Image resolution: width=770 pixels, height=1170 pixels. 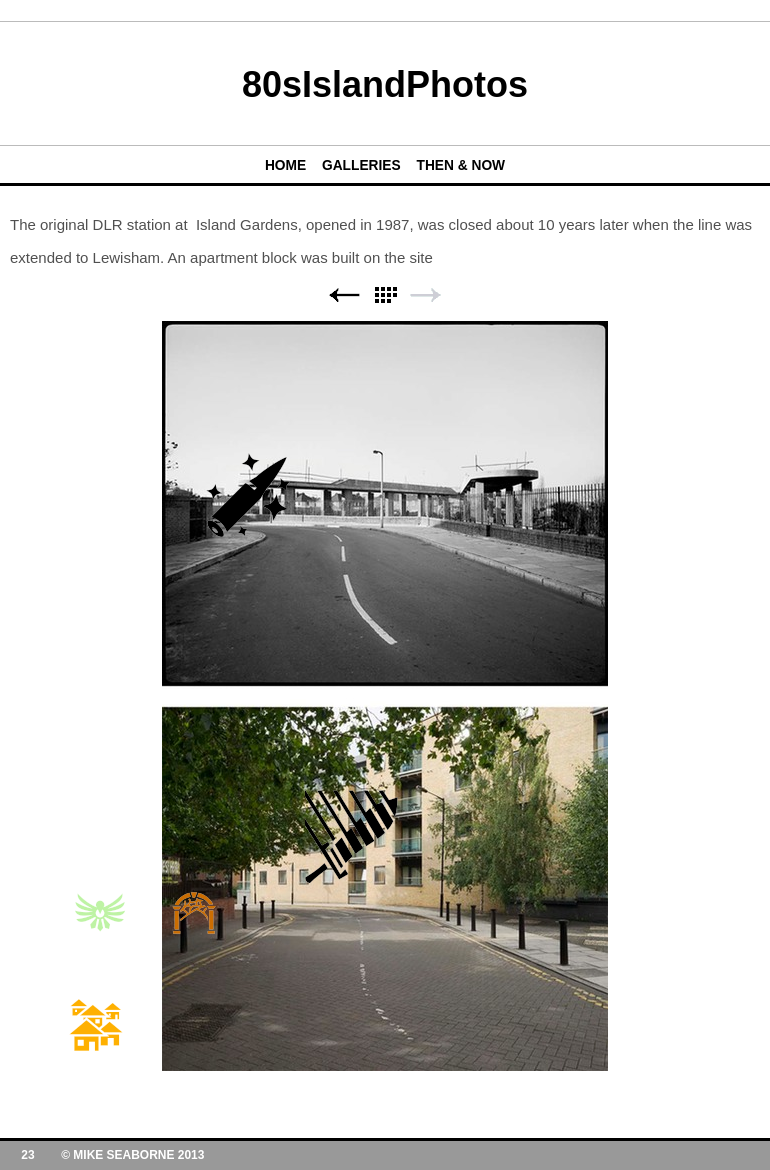 I want to click on enter a dungeon or underground area, so click(x=194, y=913).